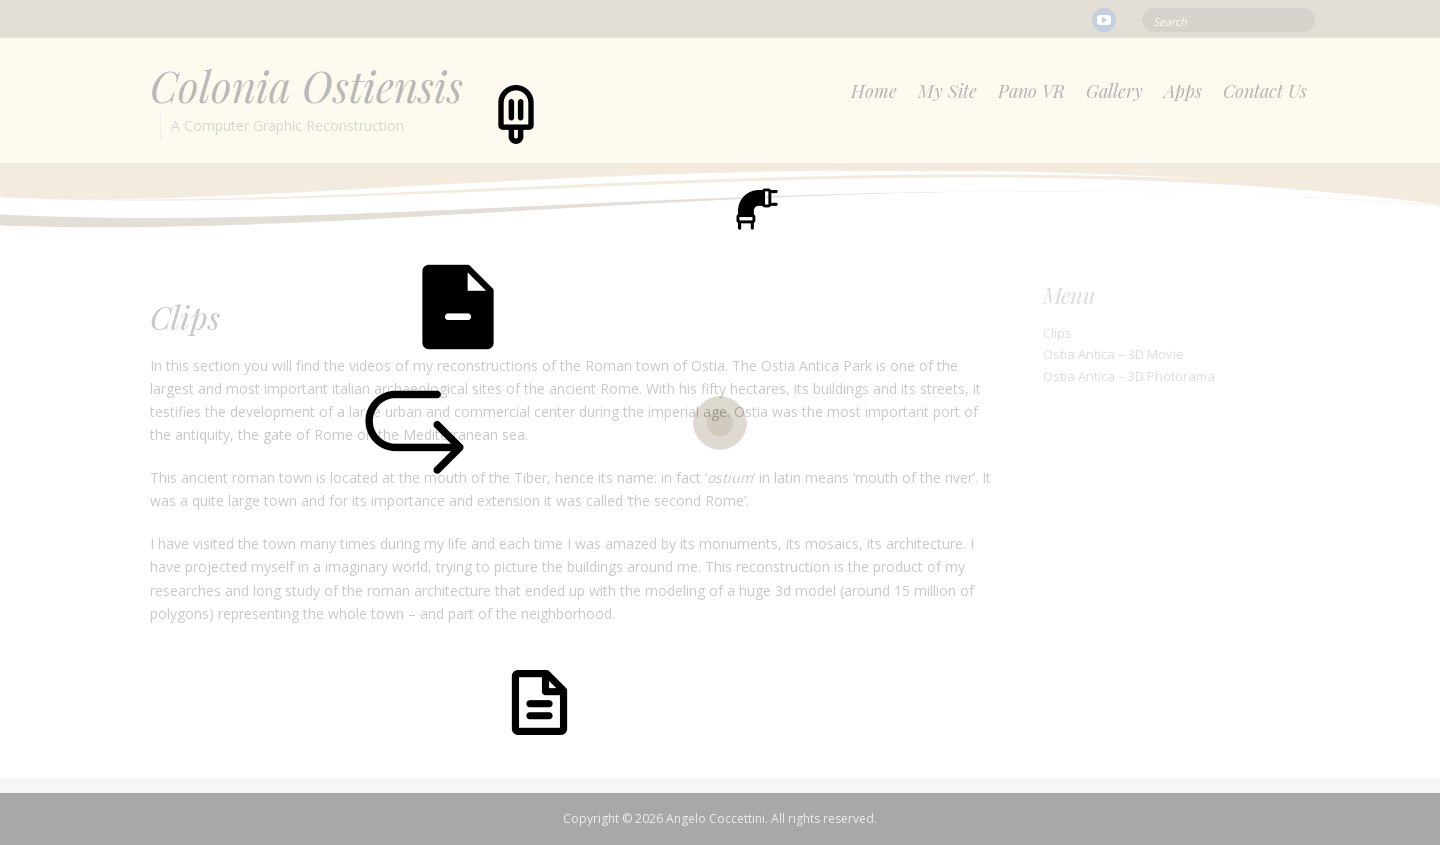 The width and height of the screenshot is (1440, 845). I want to click on remove content from a file, so click(458, 307).